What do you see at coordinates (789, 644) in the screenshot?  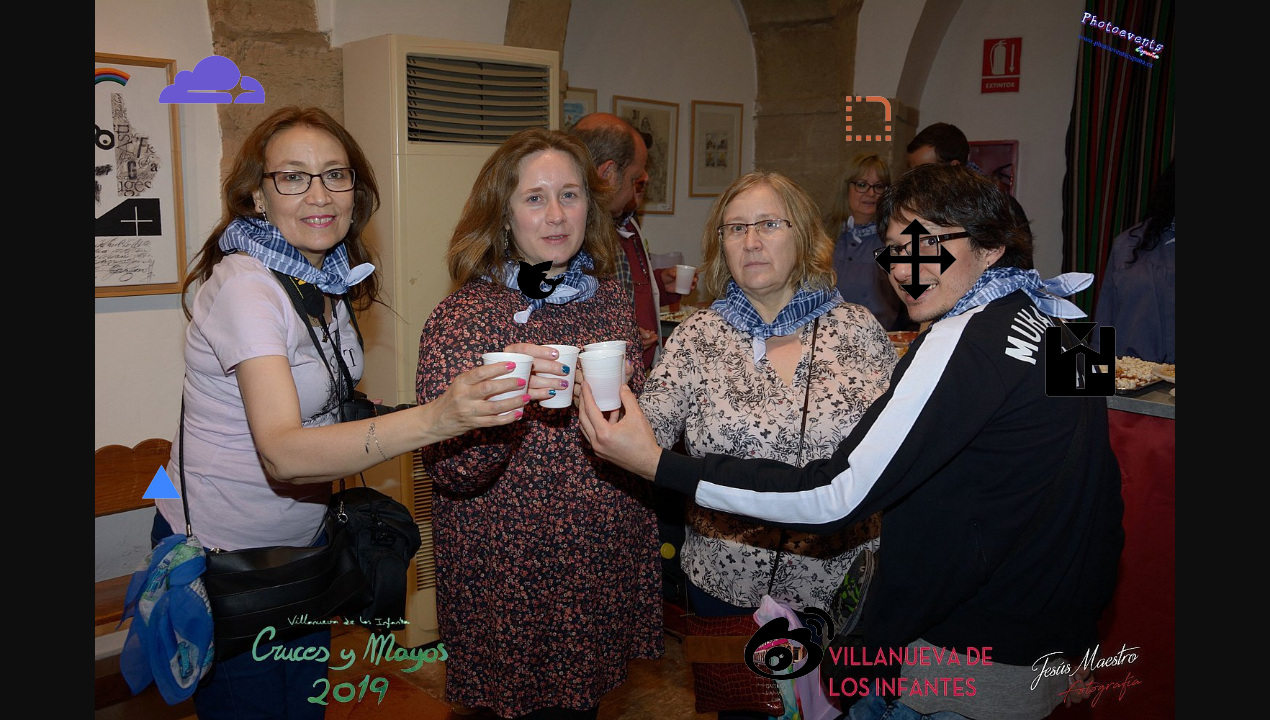 I see `open Weibo app` at bounding box center [789, 644].